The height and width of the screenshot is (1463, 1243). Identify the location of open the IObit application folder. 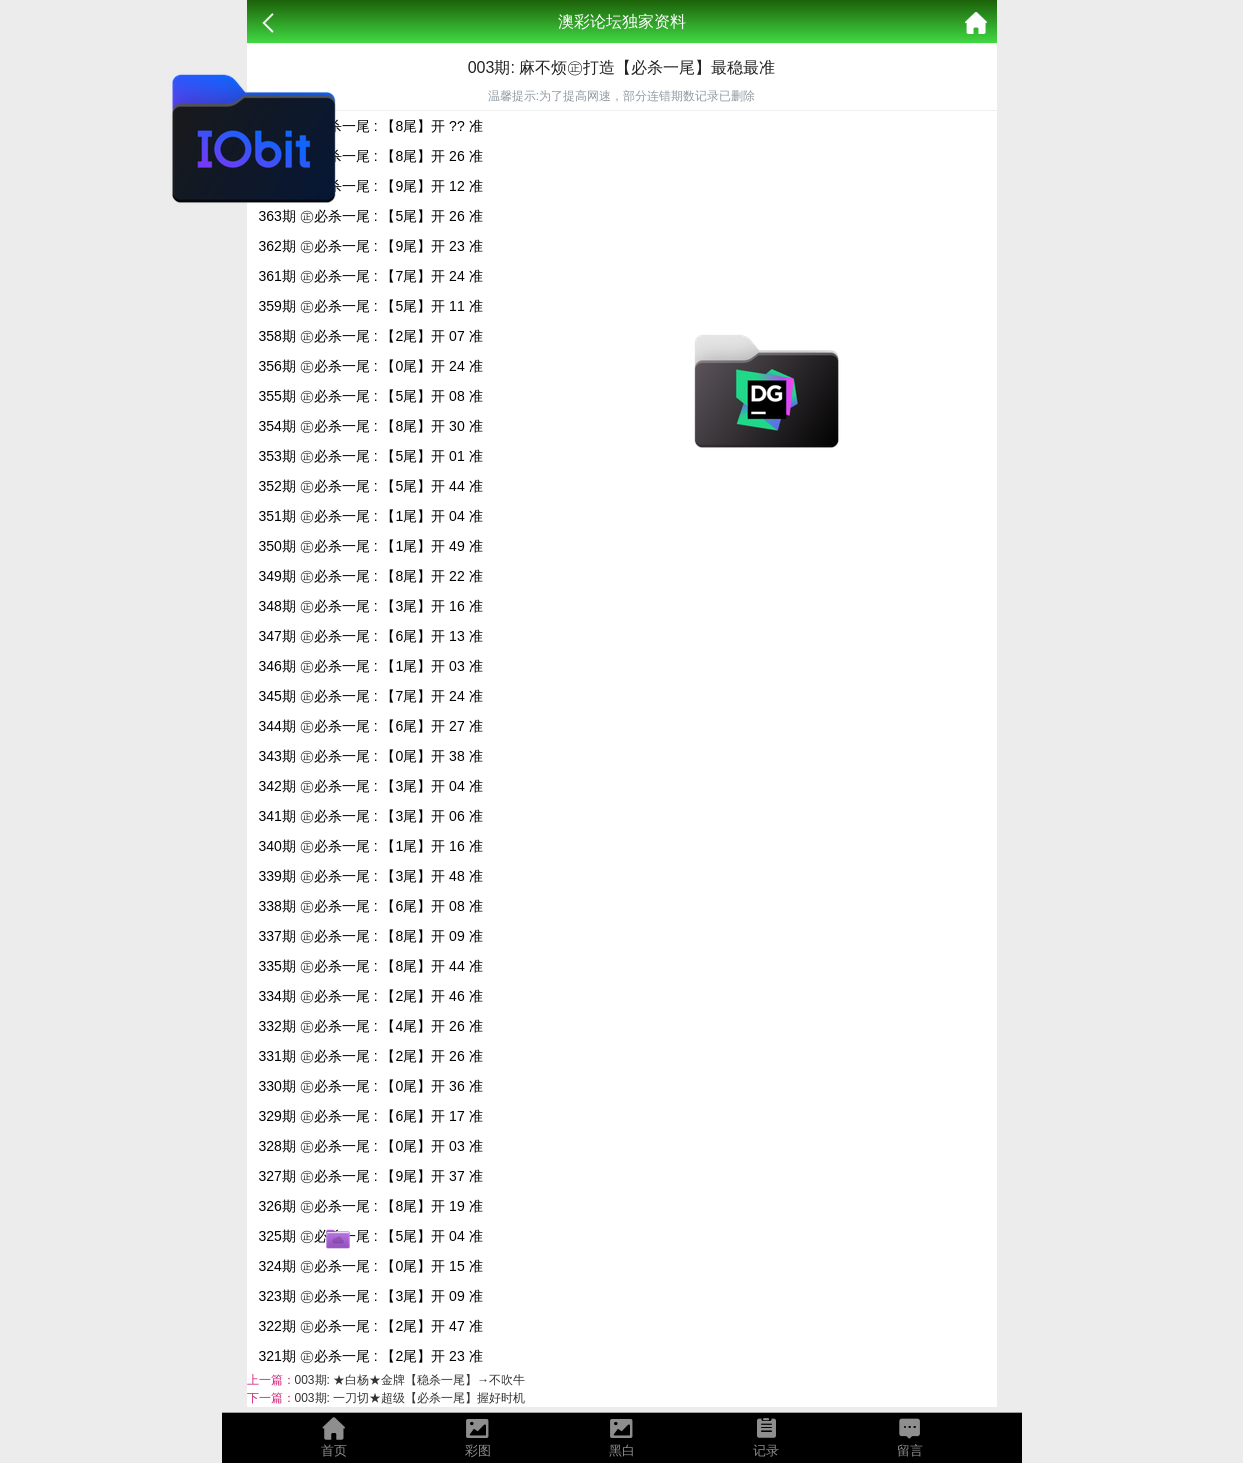
(253, 143).